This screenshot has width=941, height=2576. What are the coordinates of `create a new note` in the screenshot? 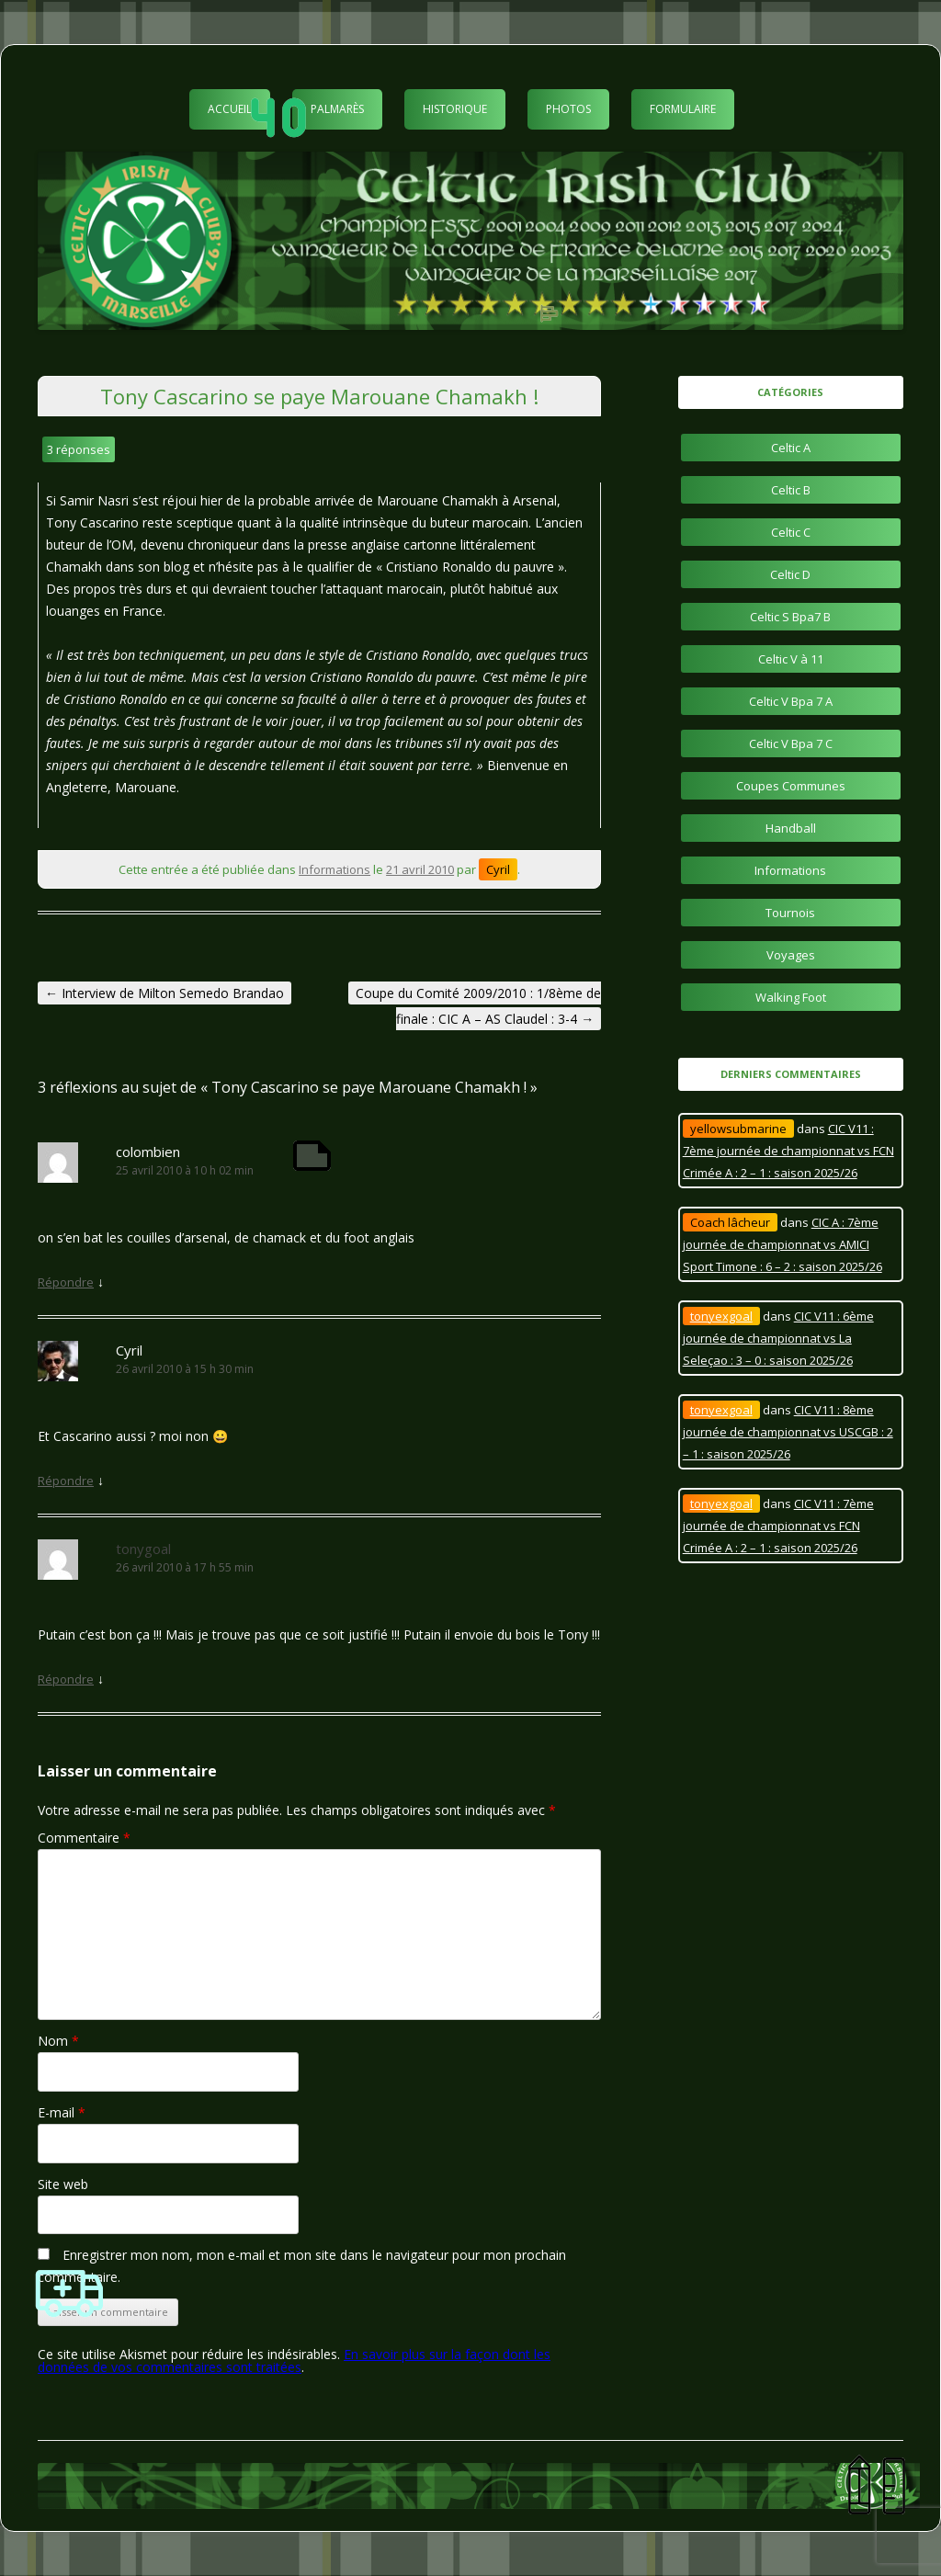 It's located at (312, 1155).